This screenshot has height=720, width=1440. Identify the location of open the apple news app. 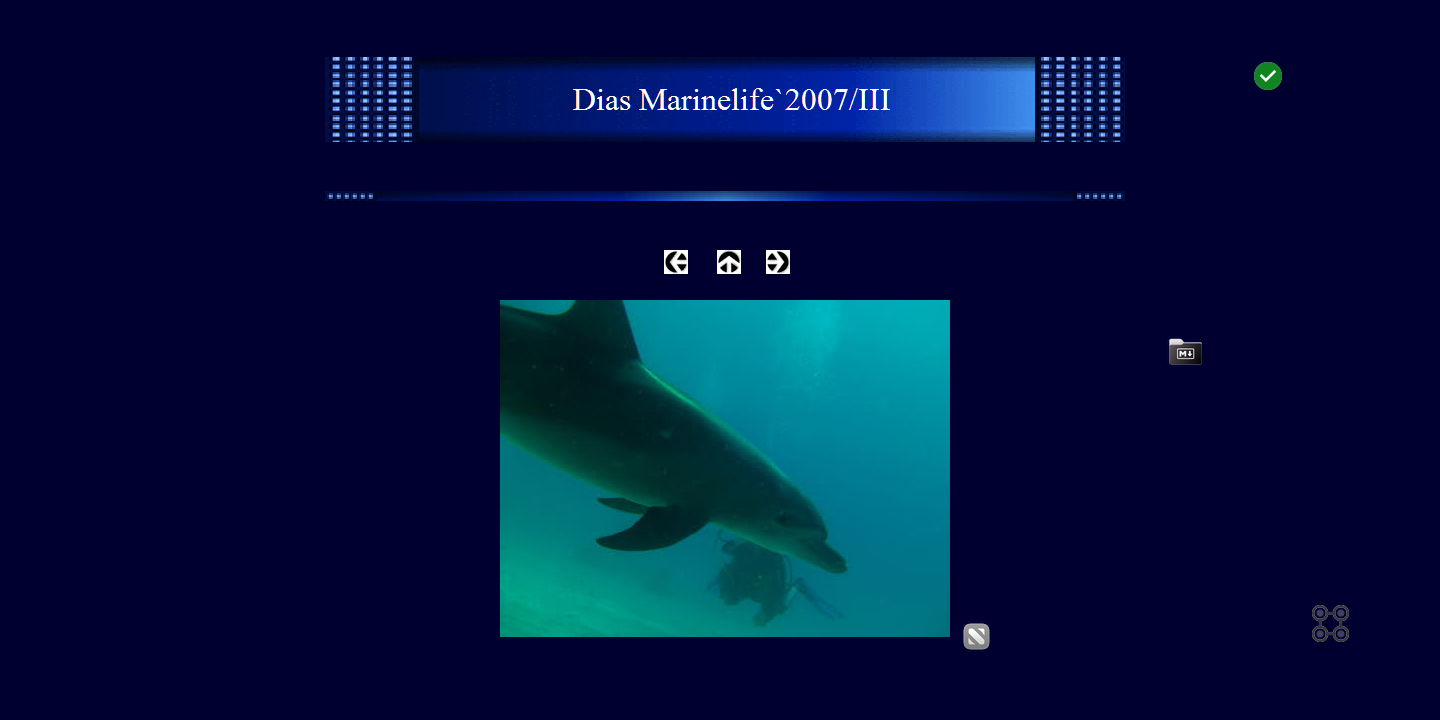
(976, 636).